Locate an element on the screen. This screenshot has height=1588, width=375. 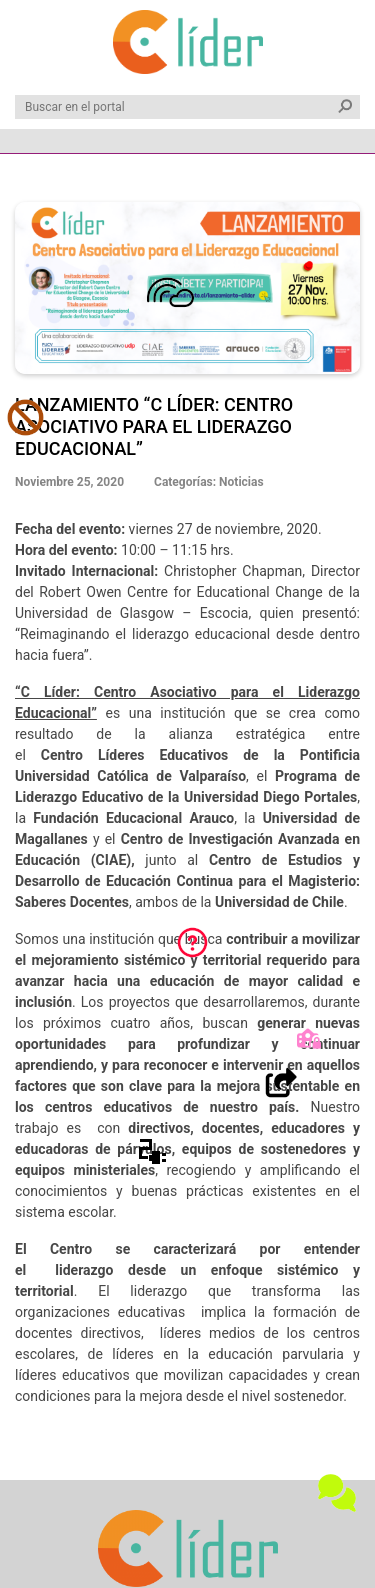
open chat or messaging is located at coordinates (337, 1493).